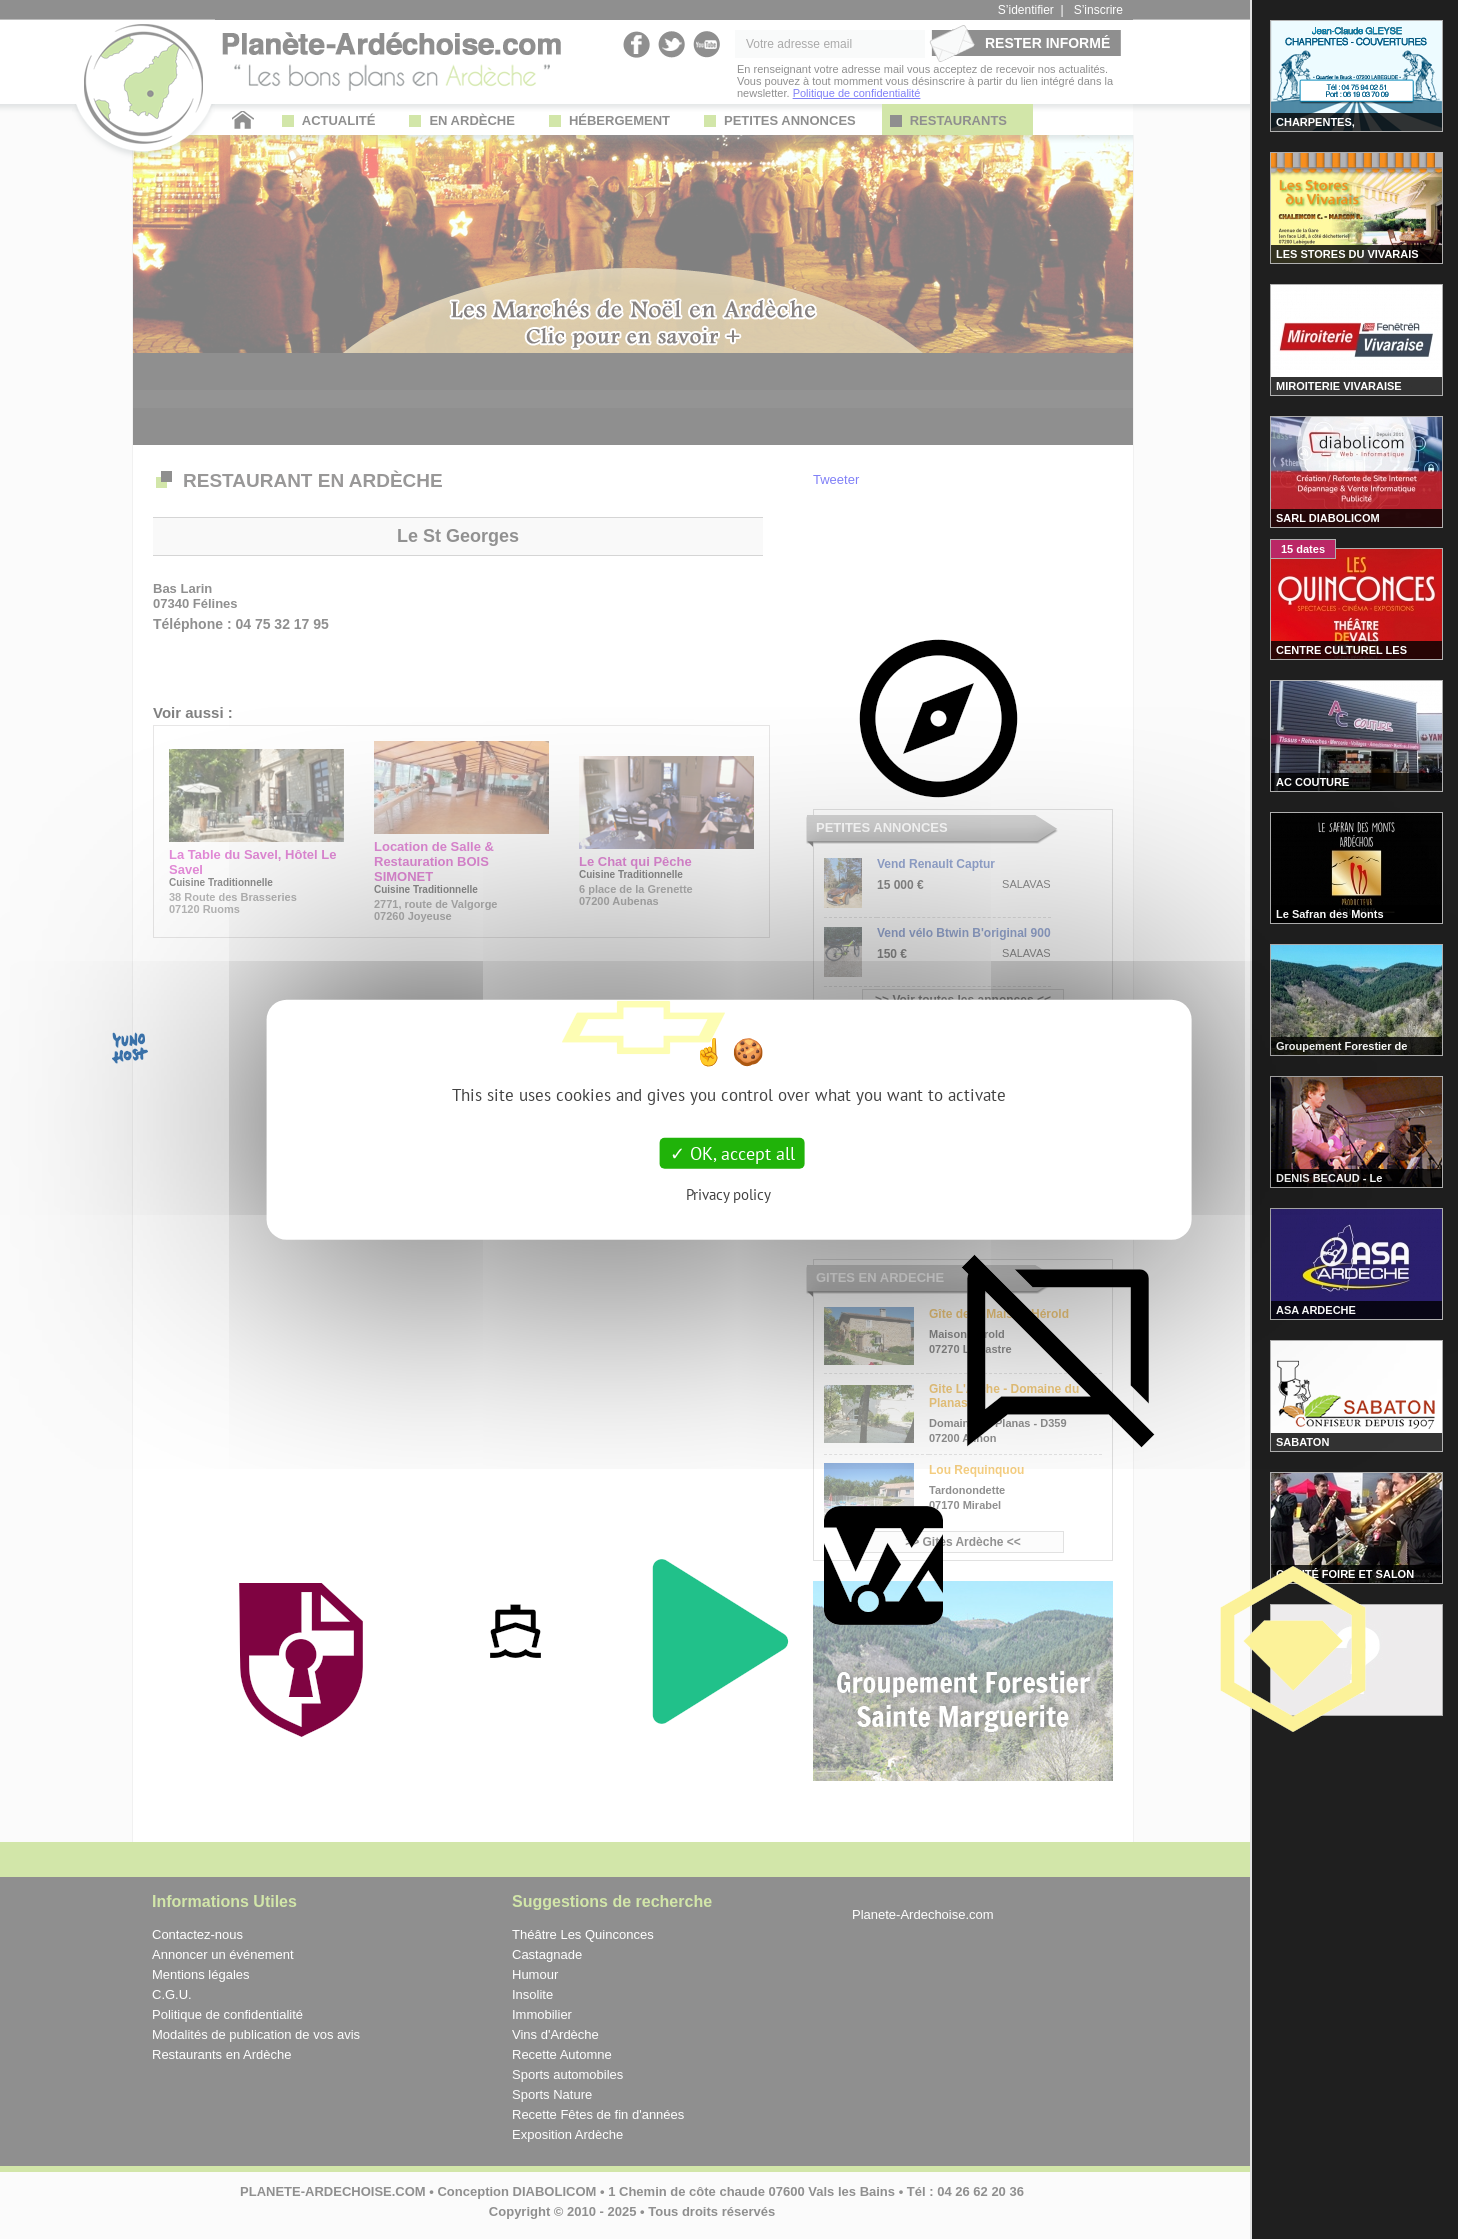 The height and width of the screenshot is (2239, 1458). I want to click on visit the RubyGems package repository, so click(1293, 1649).